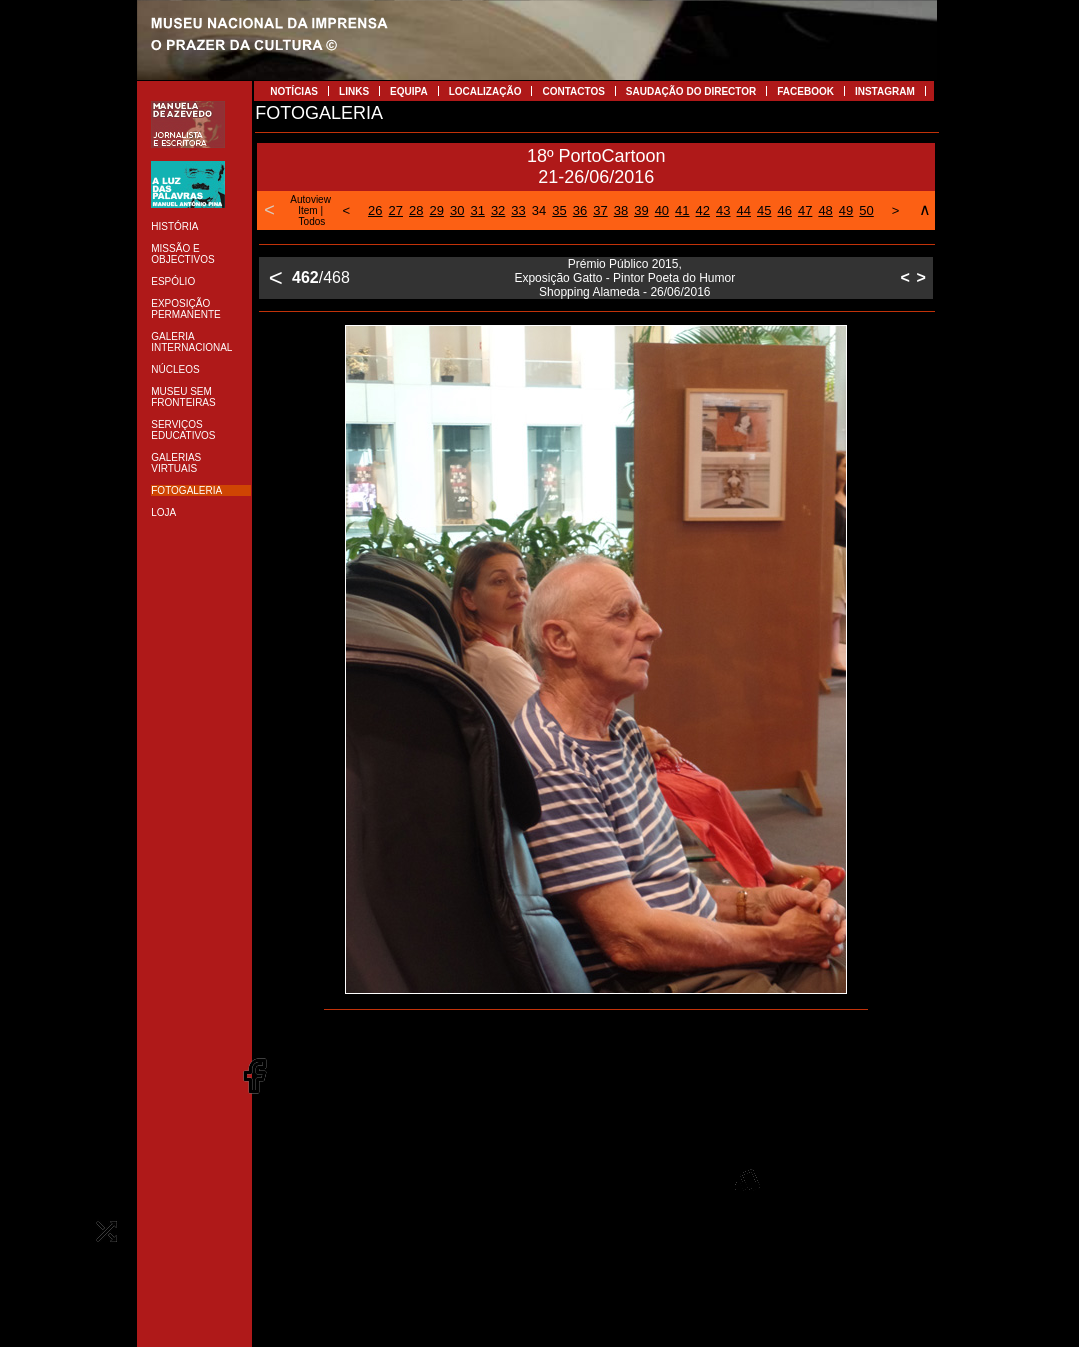 The width and height of the screenshot is (1079, 1347). Describe the element at coordinates (747, 1180) in the screenshot. I see `access style or theme settings` at that location.